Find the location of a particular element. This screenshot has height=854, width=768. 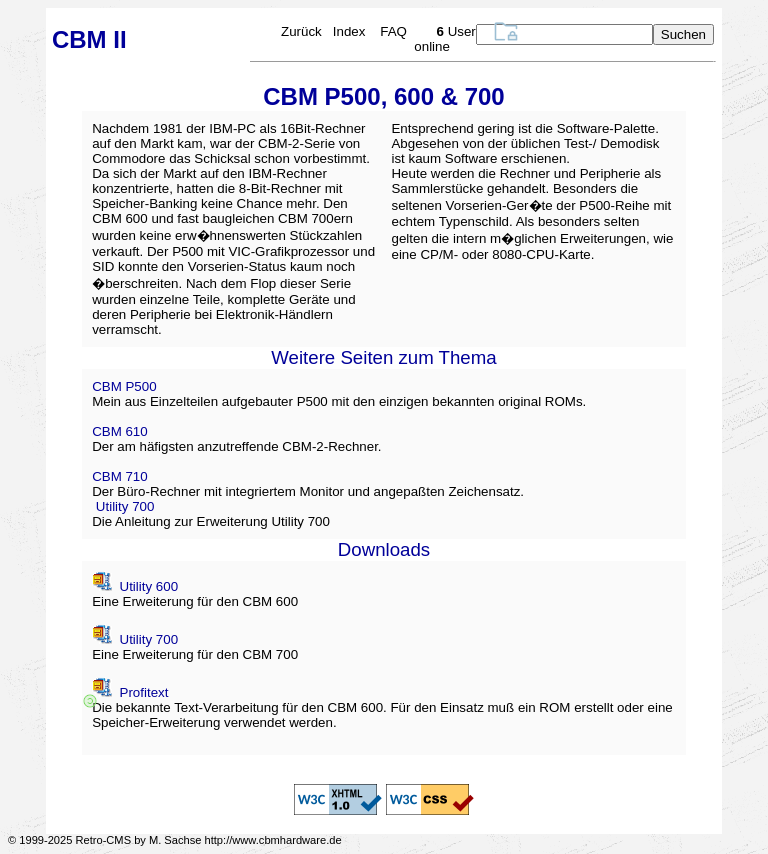

access a password-protected folder is located at coordinates (506, 31).